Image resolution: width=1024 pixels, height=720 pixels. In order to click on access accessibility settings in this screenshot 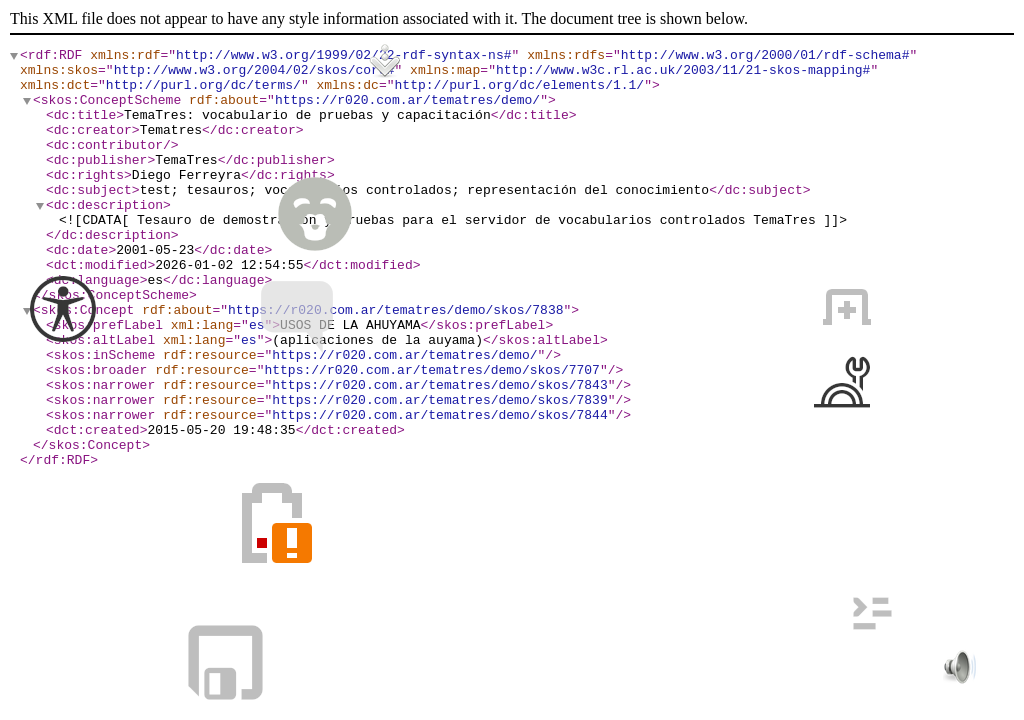, I will do `click(63, 309)`.